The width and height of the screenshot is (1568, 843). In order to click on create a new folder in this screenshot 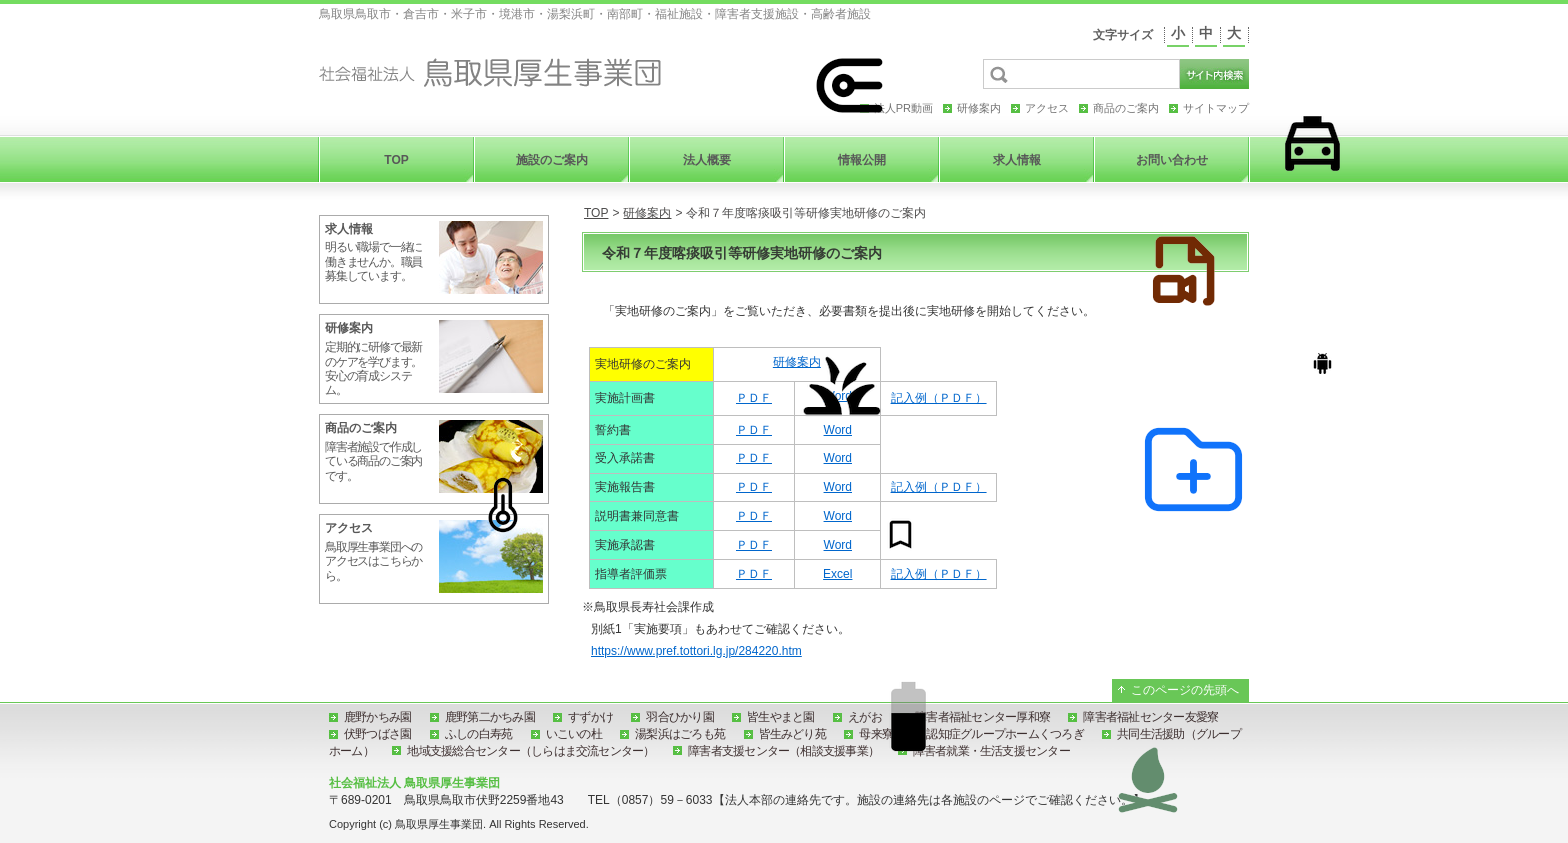, I will do `click(1193, 469)`.